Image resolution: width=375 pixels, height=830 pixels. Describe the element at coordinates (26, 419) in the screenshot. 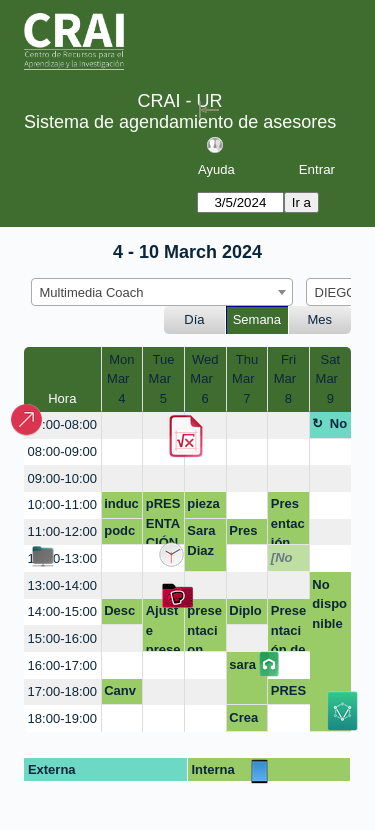

I see `indicates a symbolic link or shortcut to another file` at that location.